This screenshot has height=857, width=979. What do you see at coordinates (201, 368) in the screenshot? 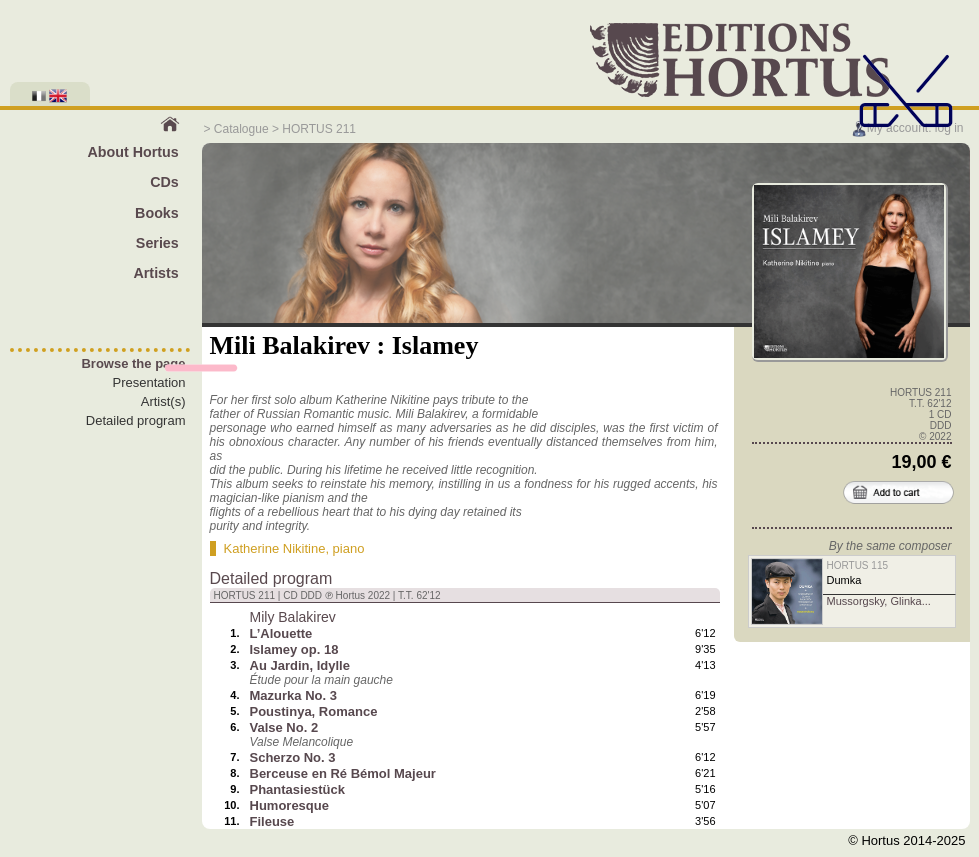
I see `remove an item from a list` at bounding box center [201, 368].